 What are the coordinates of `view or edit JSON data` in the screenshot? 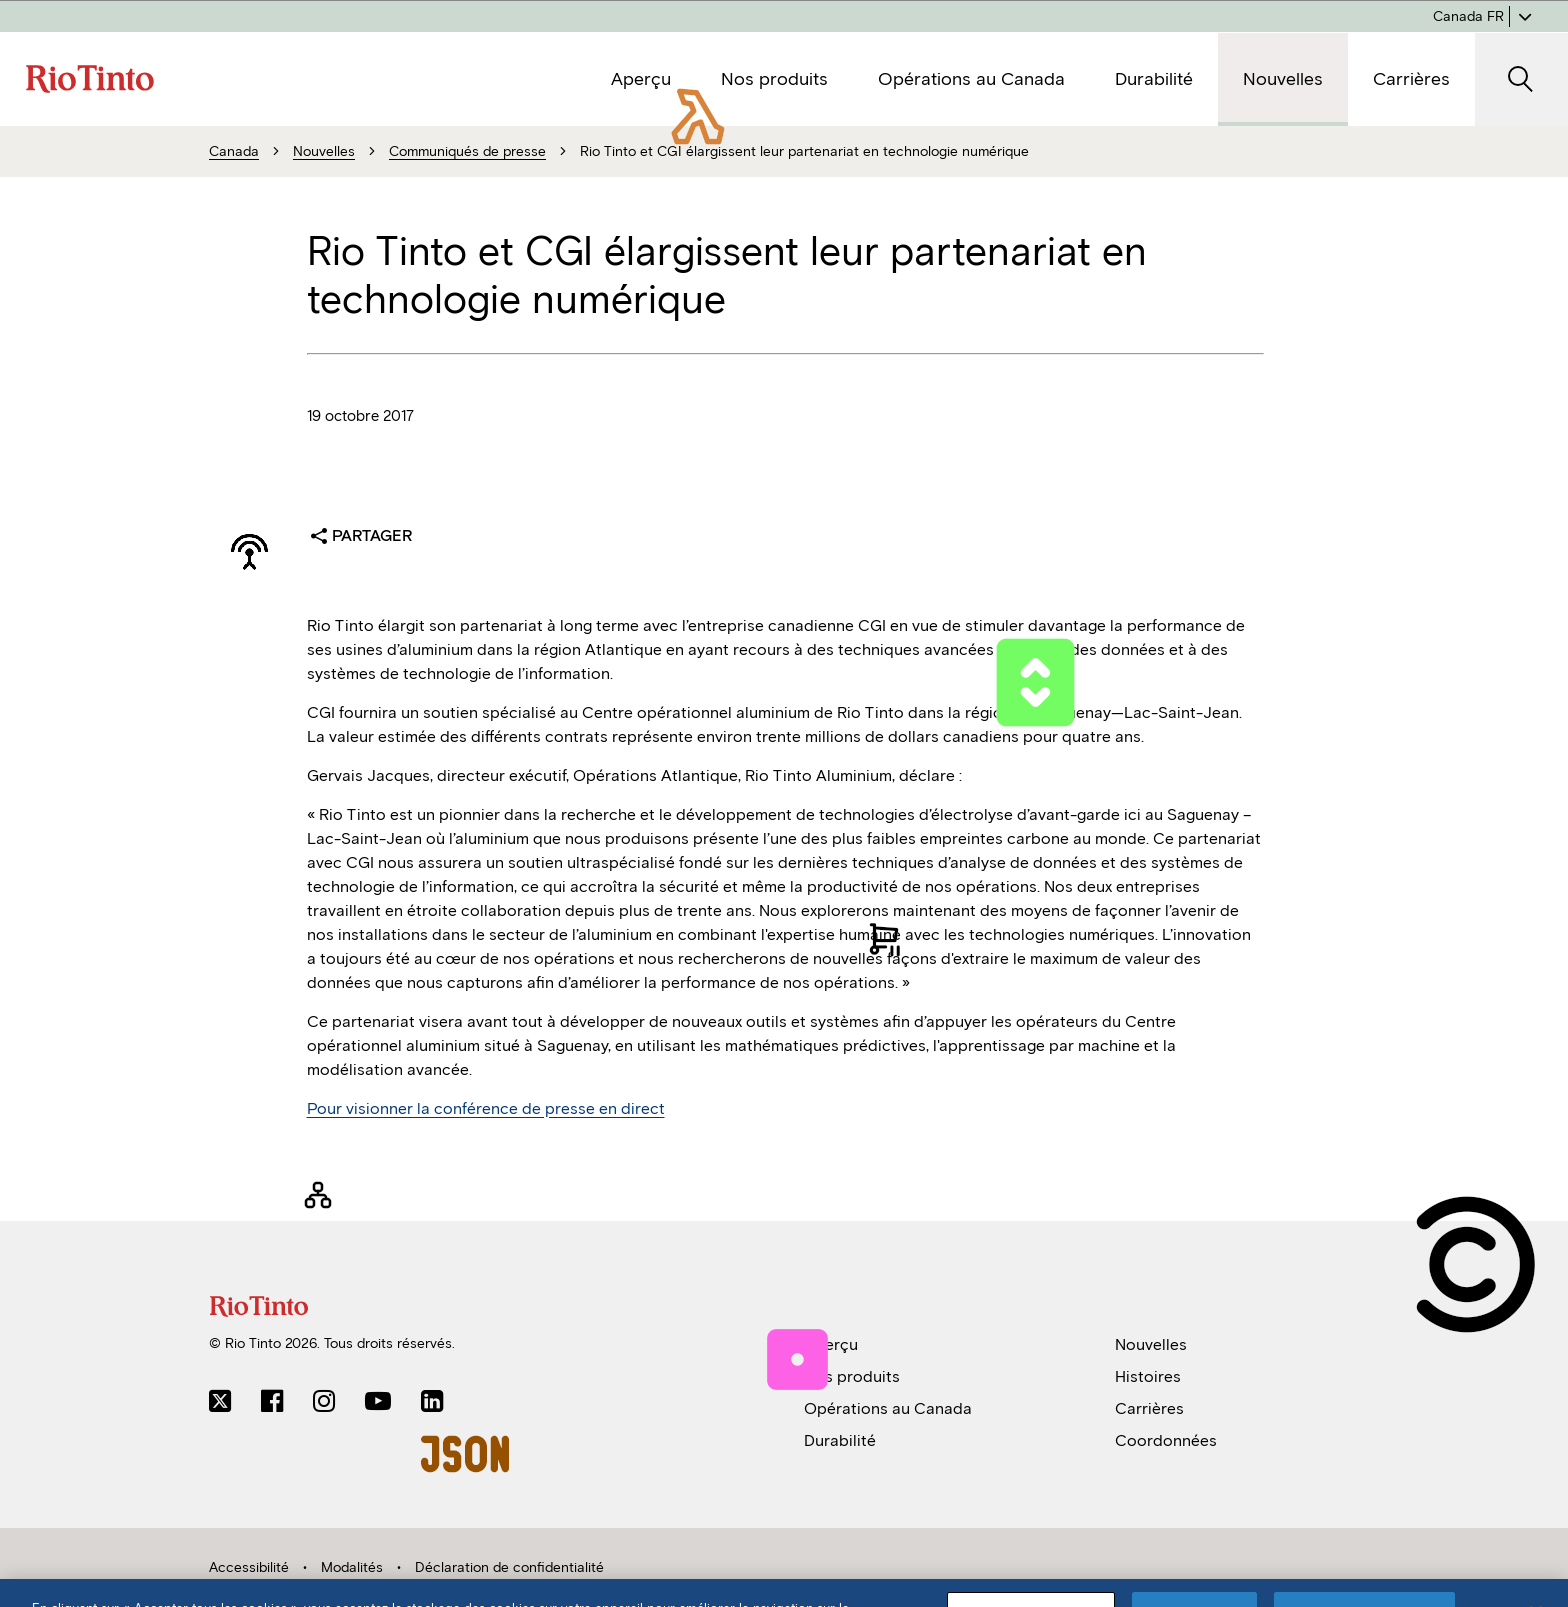 It's located at (465, 1454).